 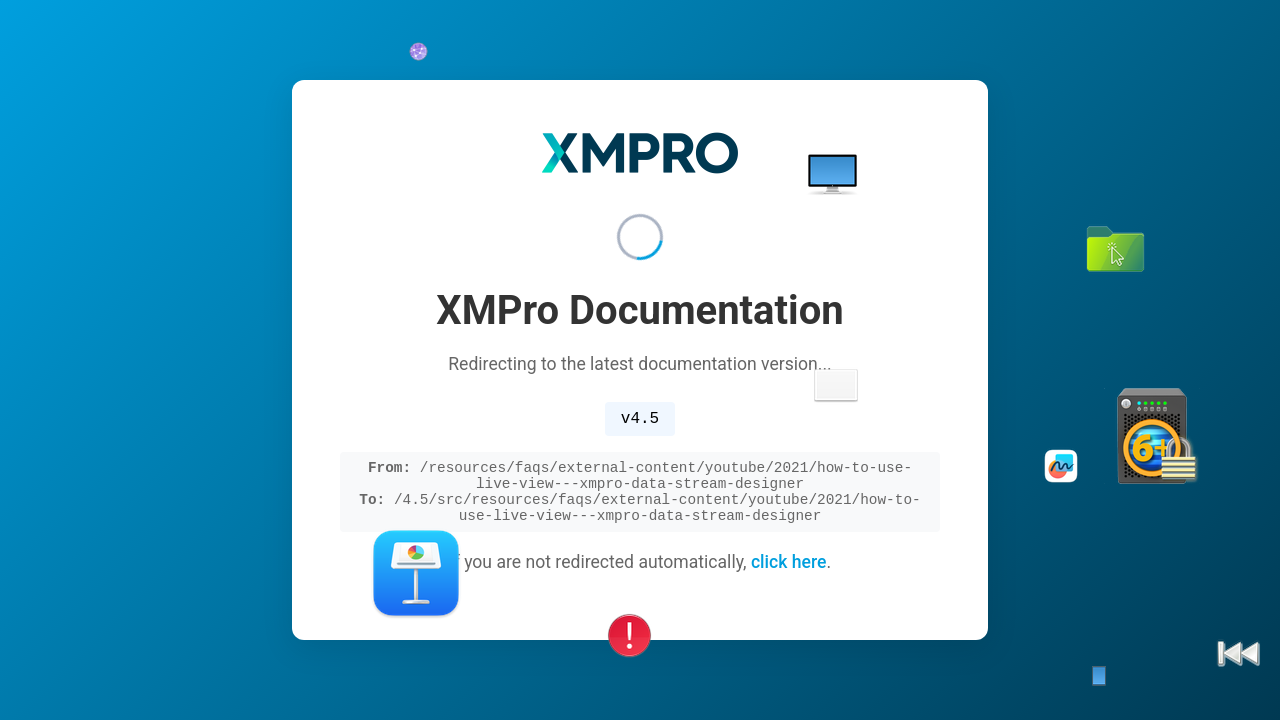 What do you see at coordinates (1115, 250) in the screenshot?
I see `folder containing cursor or pointer assets` at bounding box center [1115, 250].